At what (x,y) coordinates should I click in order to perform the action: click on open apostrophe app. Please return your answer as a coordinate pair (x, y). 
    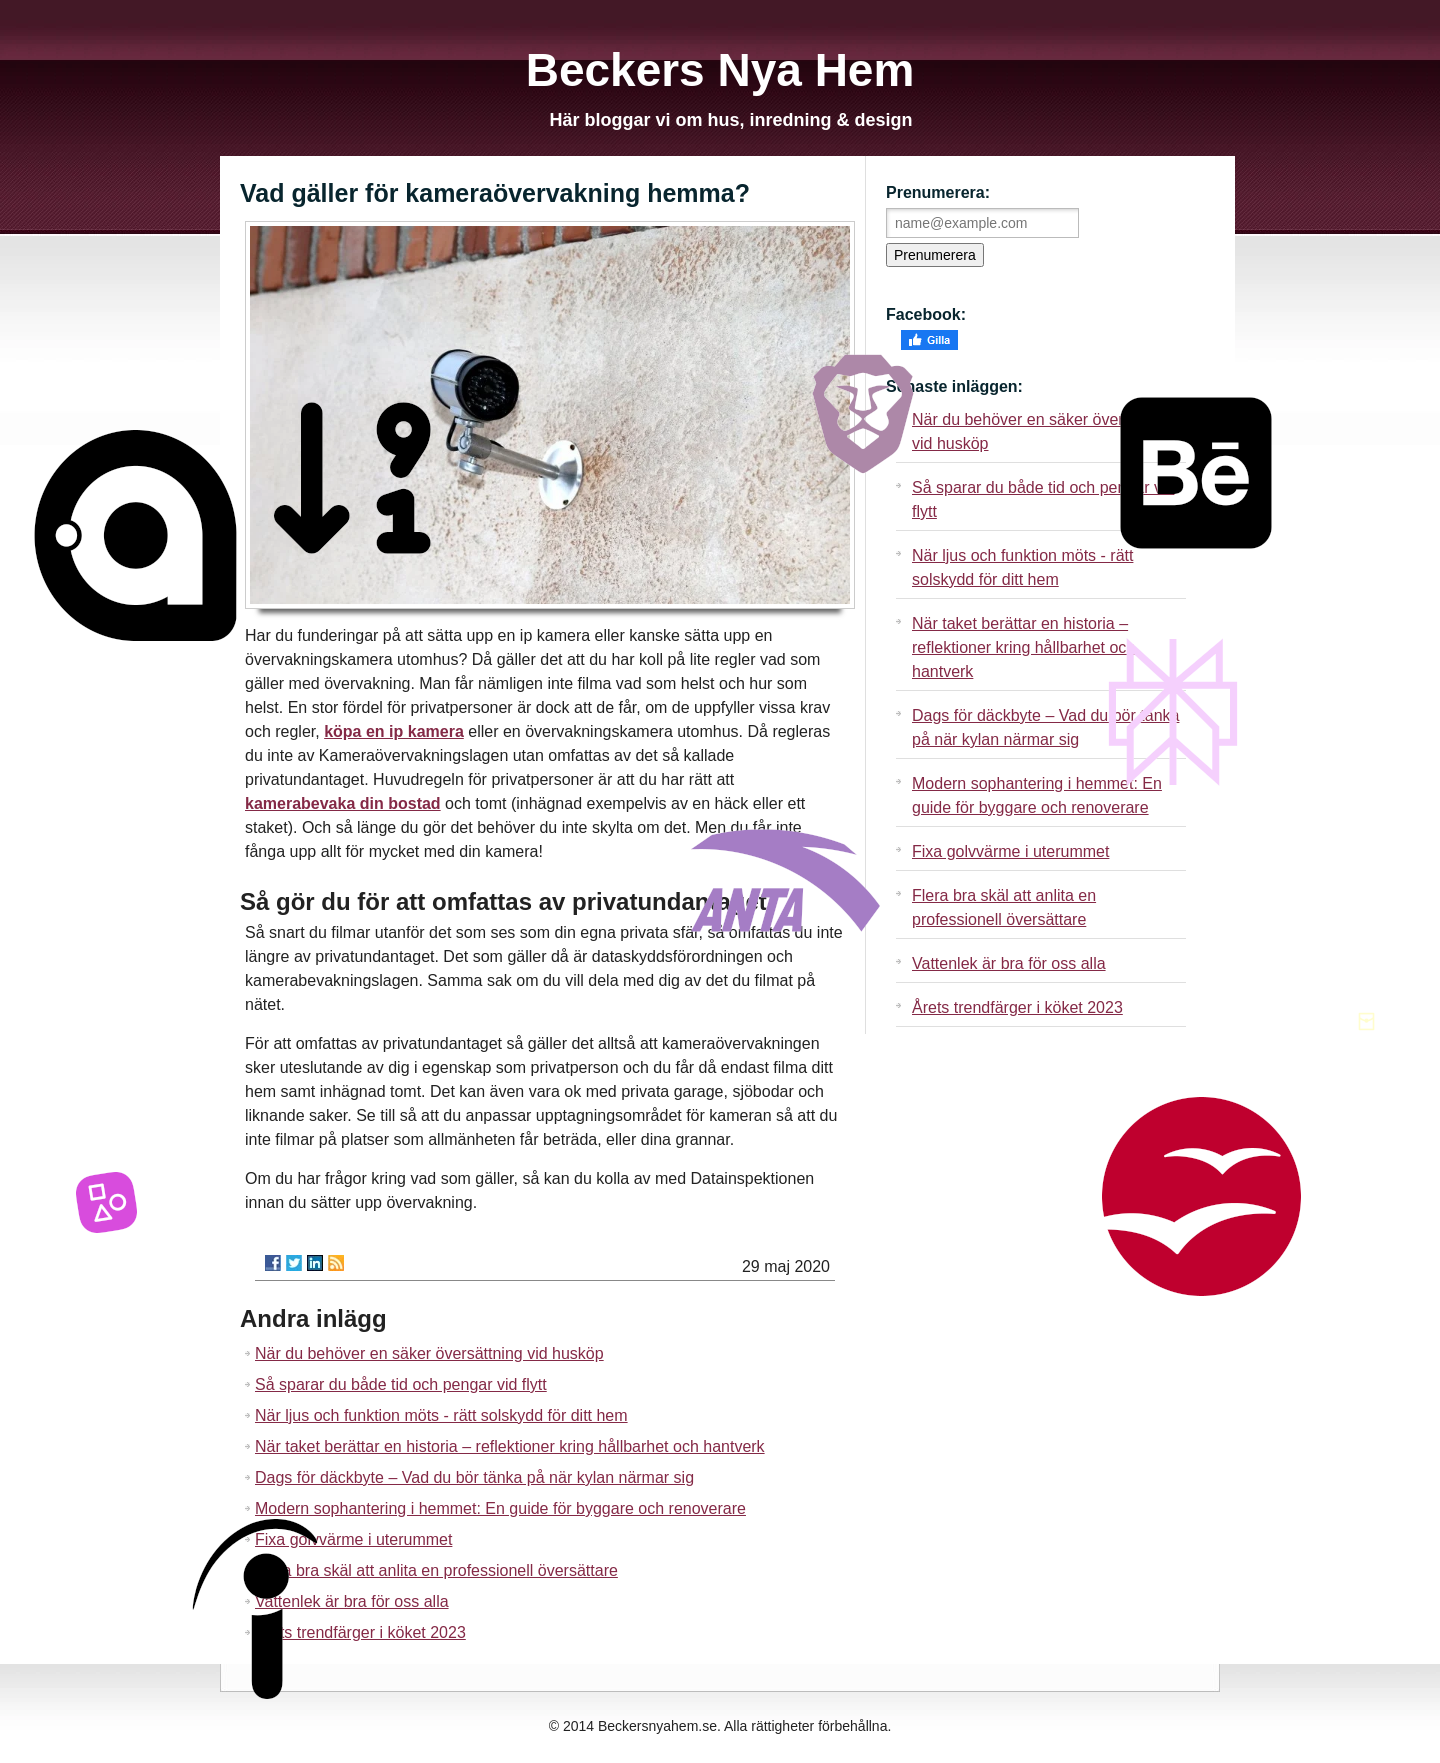
    Looking at the image, I should click on (106, 1202).